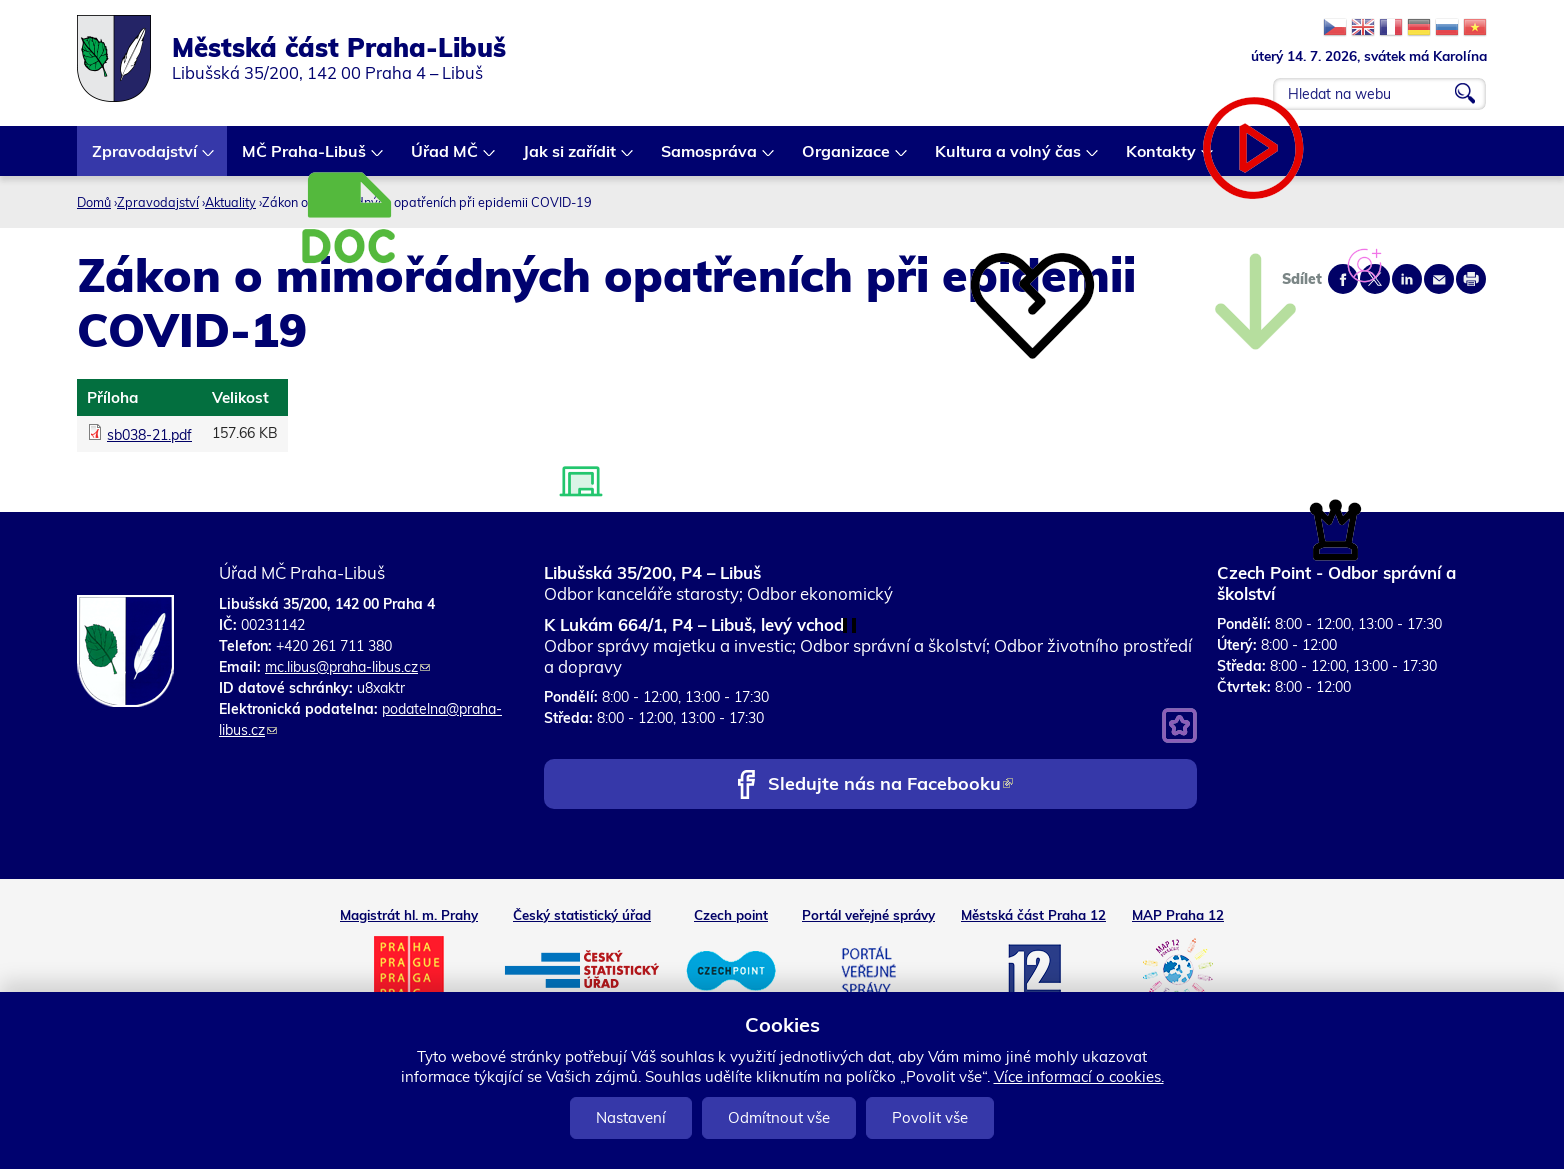 This screenshot has height=1169, width=1564. I want to click on open presentation or teaching mode, so click(581, 482).